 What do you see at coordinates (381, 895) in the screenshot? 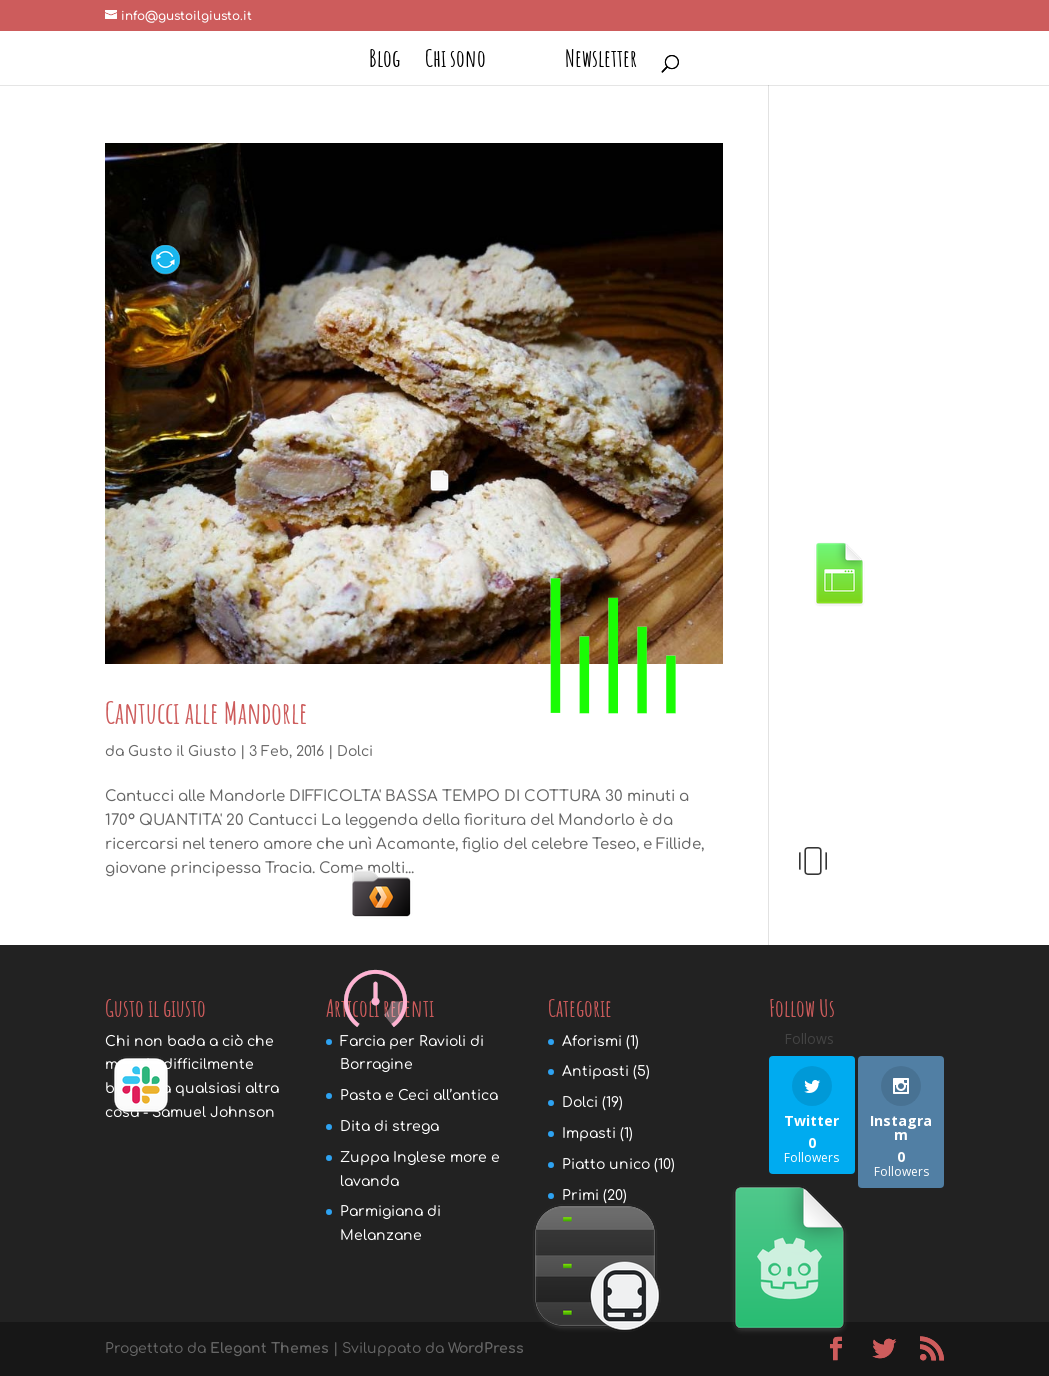
I see `open cloudflare workers project folder` at bounding box center [381, 895].